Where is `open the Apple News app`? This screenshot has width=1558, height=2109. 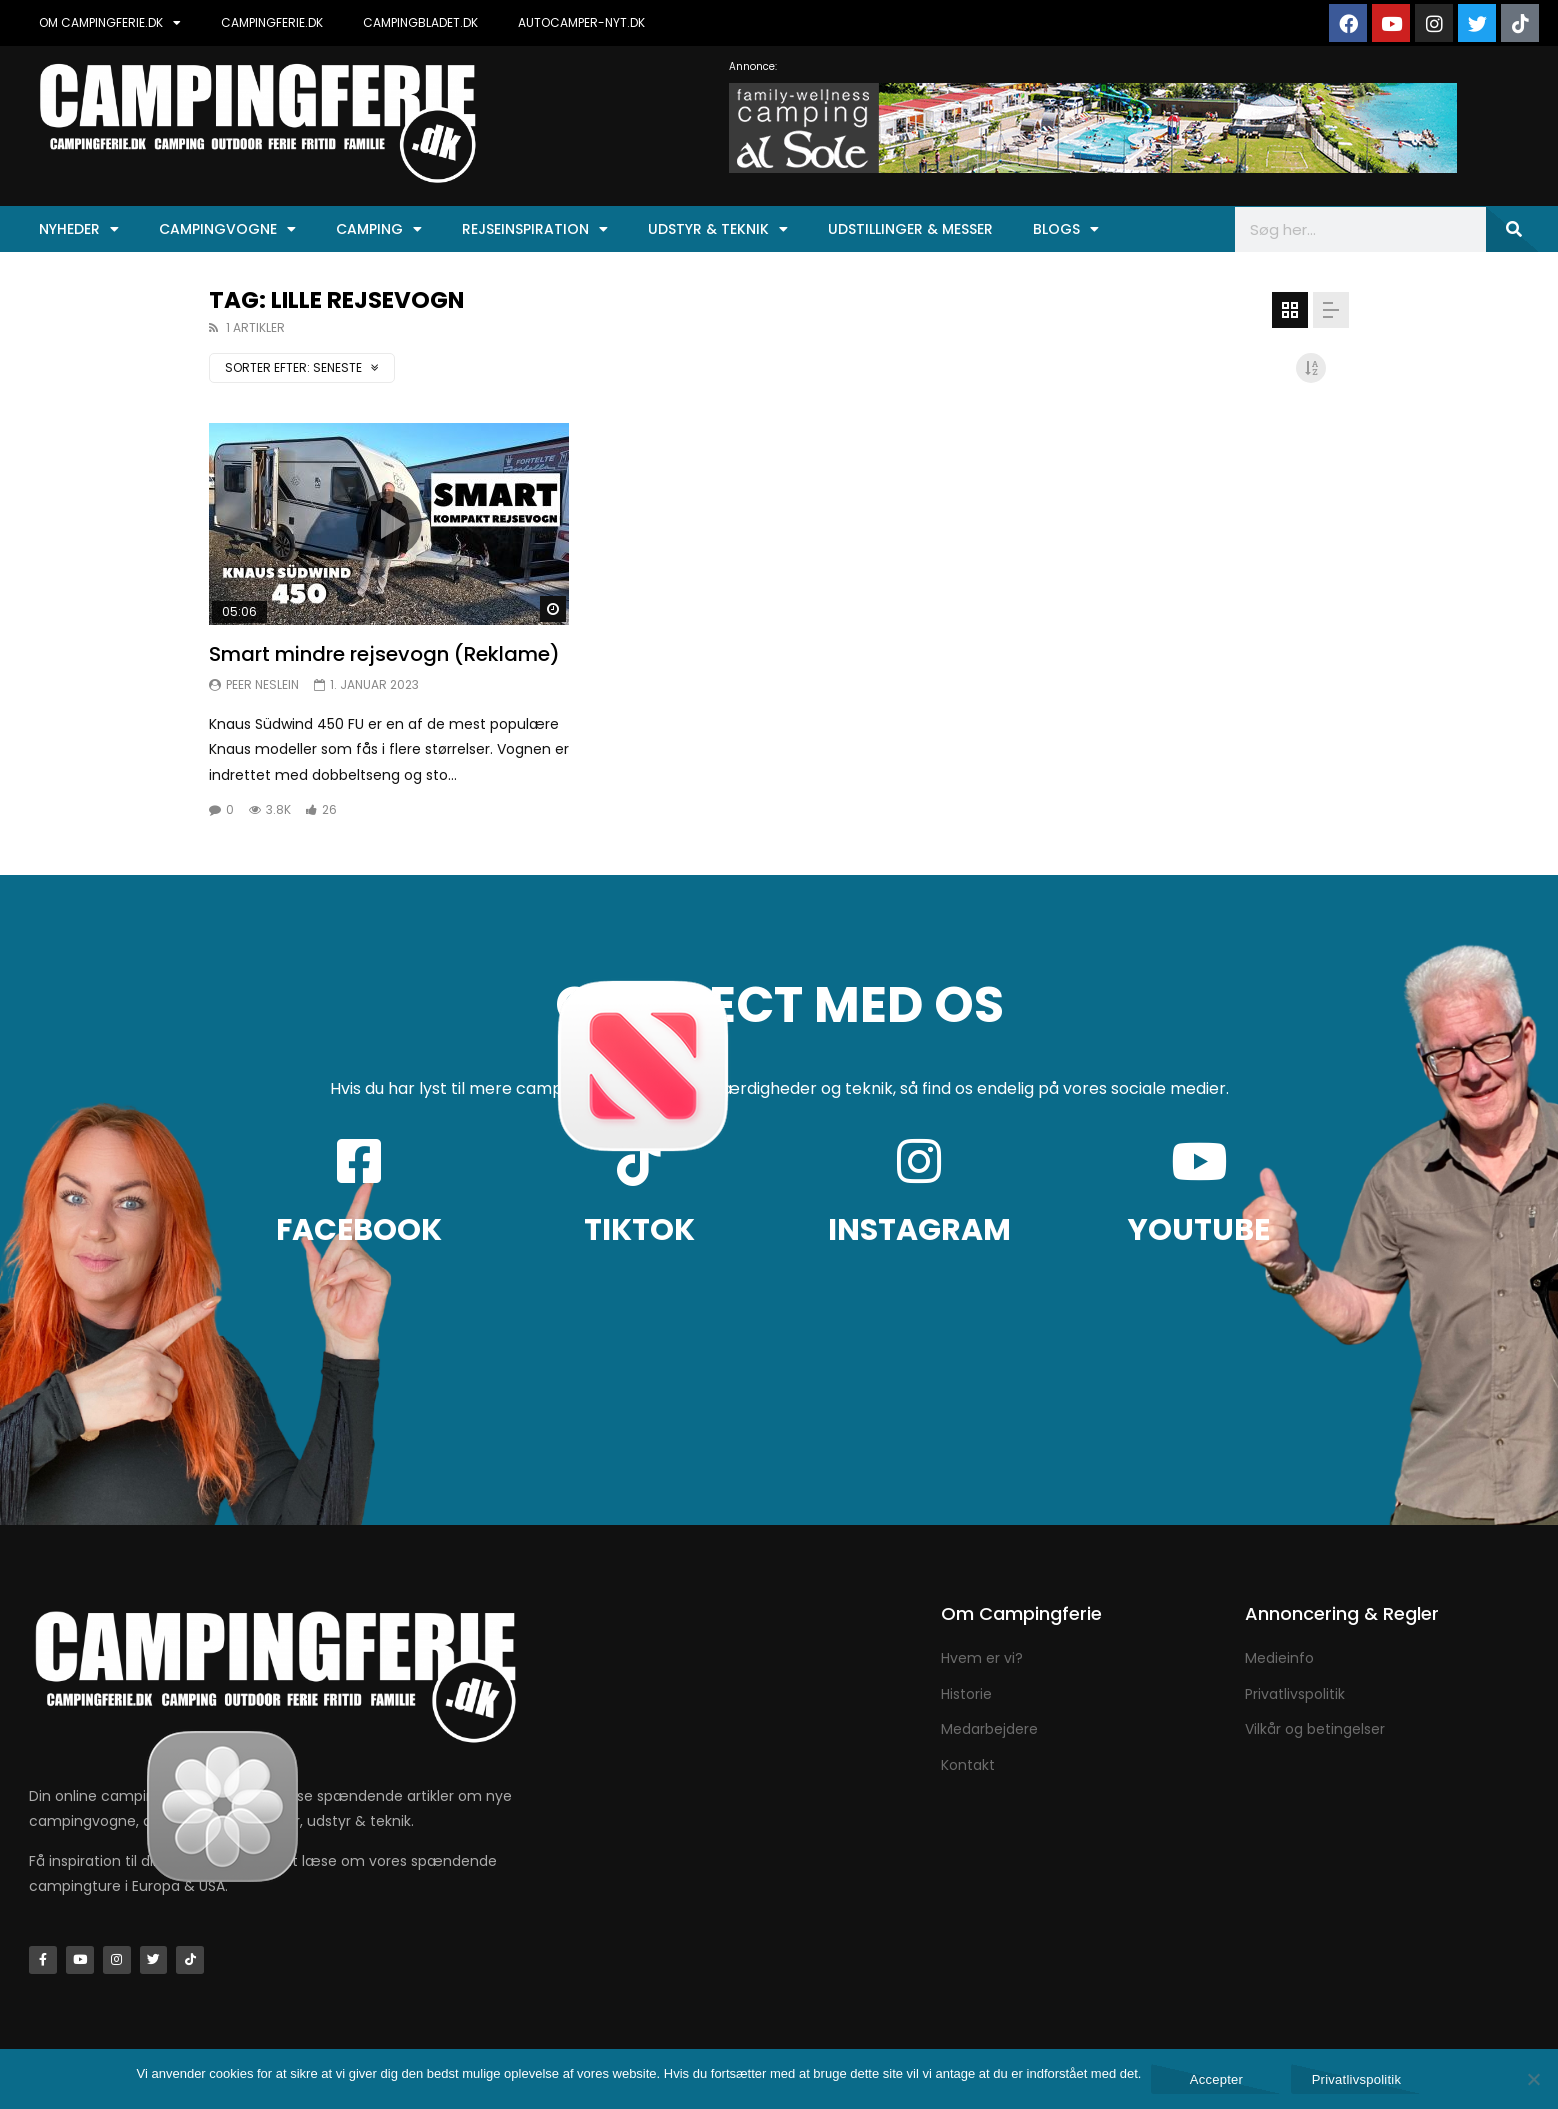
open the Apple News app is located at coordinates (643, 1066).